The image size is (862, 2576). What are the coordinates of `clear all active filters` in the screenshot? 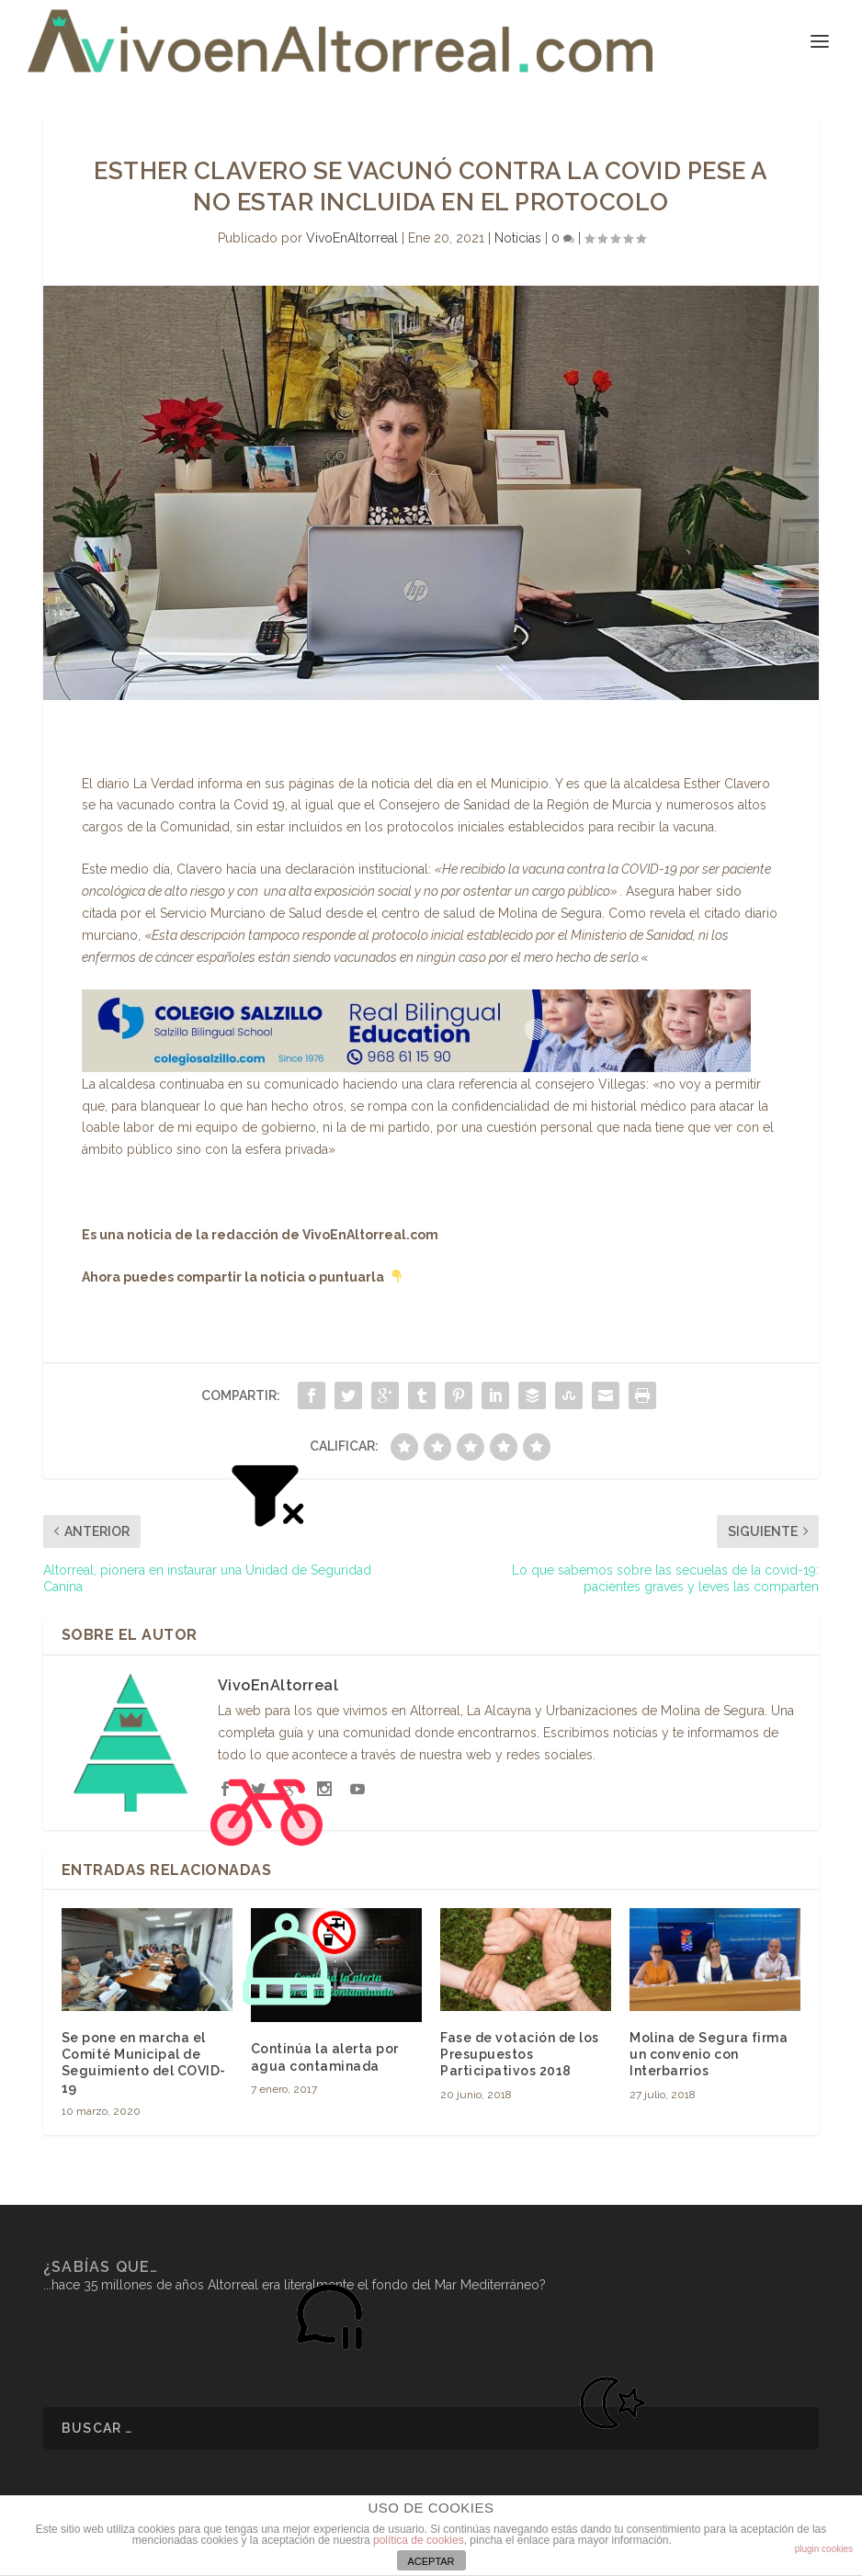 It's located at (265, 1493).